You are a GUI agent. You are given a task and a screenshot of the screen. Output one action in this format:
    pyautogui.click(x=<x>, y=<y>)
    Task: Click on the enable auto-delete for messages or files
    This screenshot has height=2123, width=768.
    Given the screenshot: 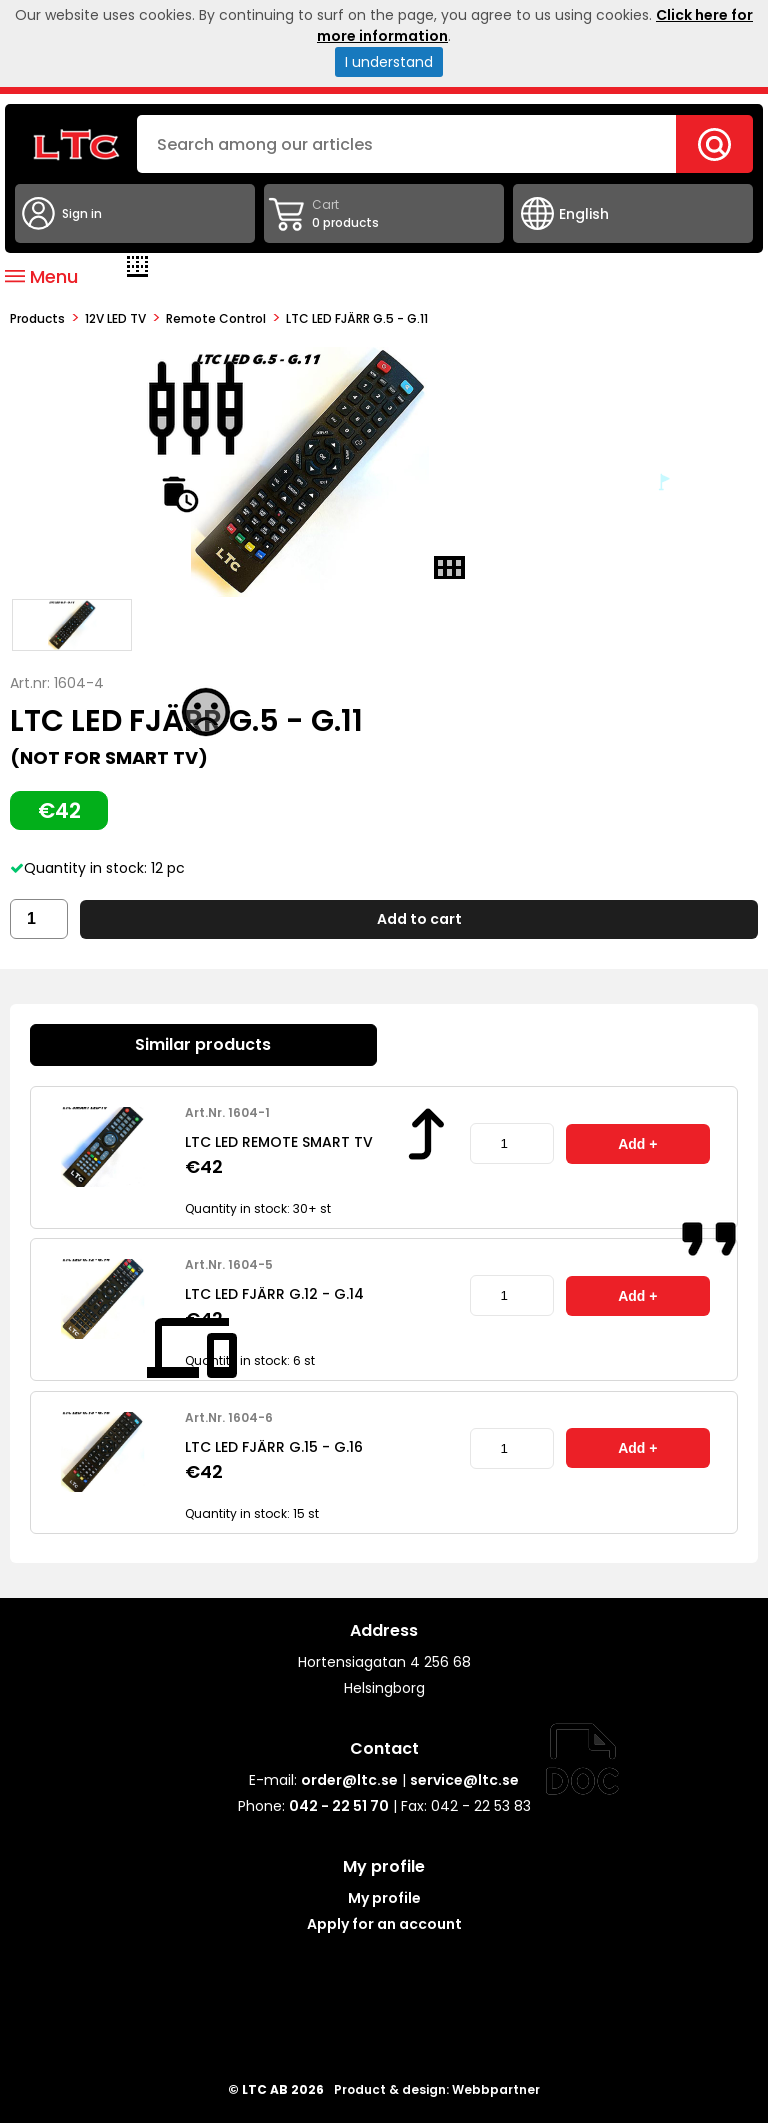 What is the action you would take?
    pyautogui.click(x=180, y=494)
    